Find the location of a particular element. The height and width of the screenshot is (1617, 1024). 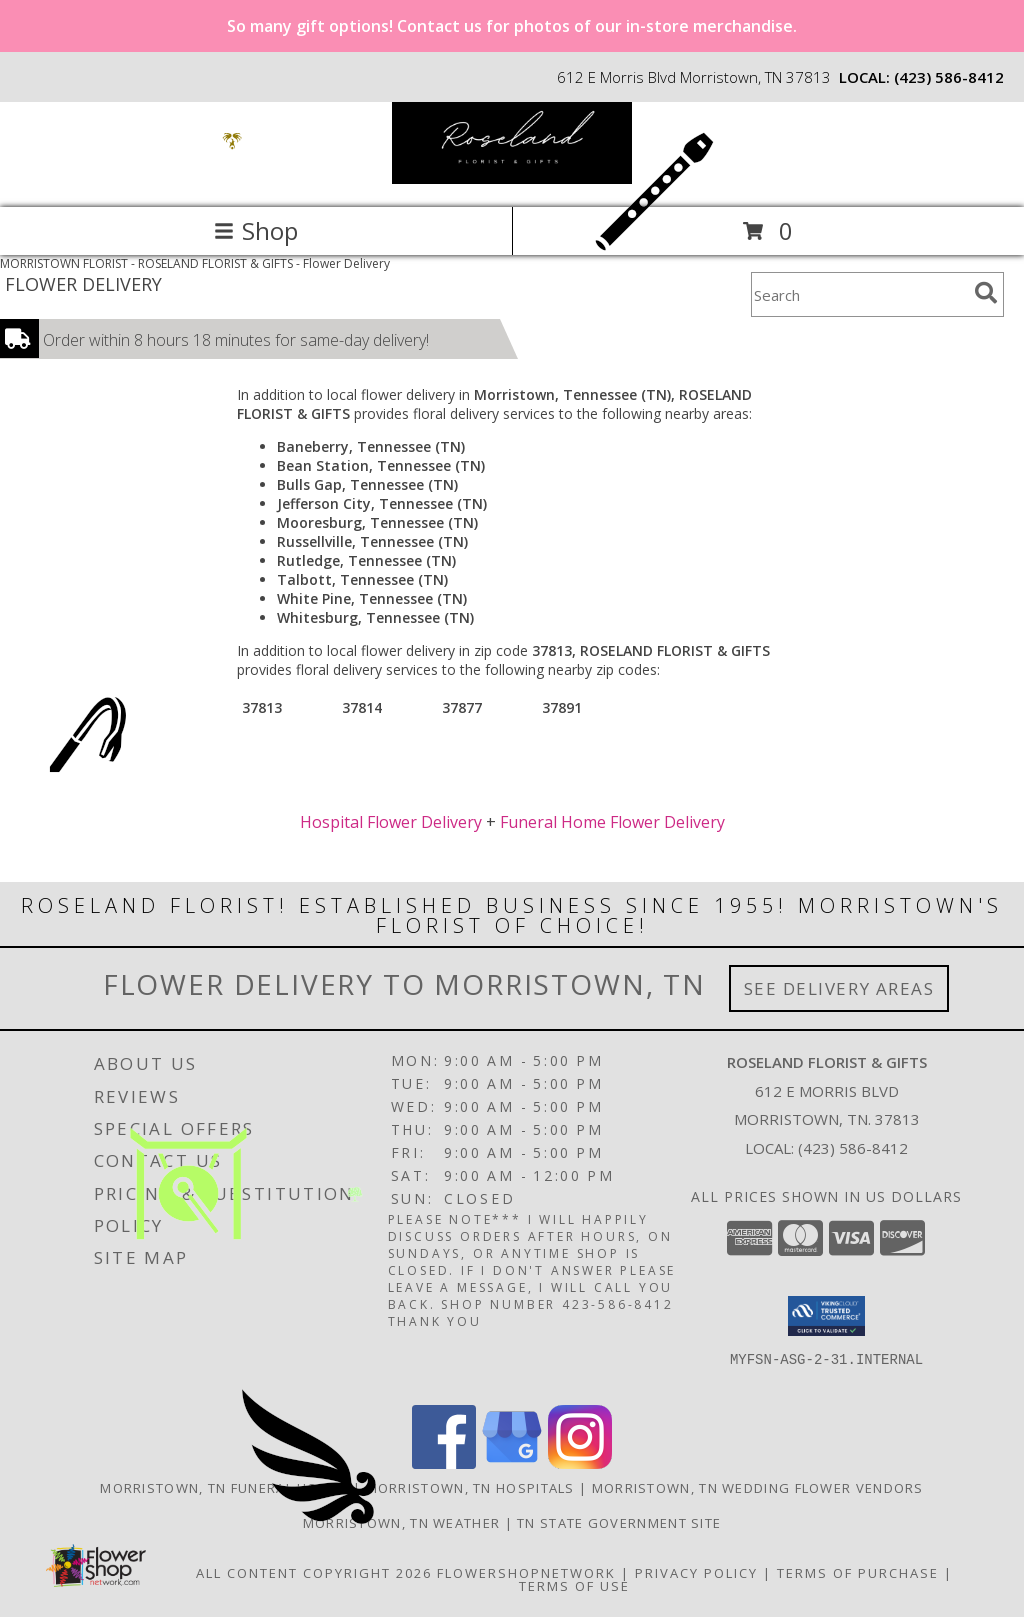

access music or audio player is located at coordinates (654, 191).